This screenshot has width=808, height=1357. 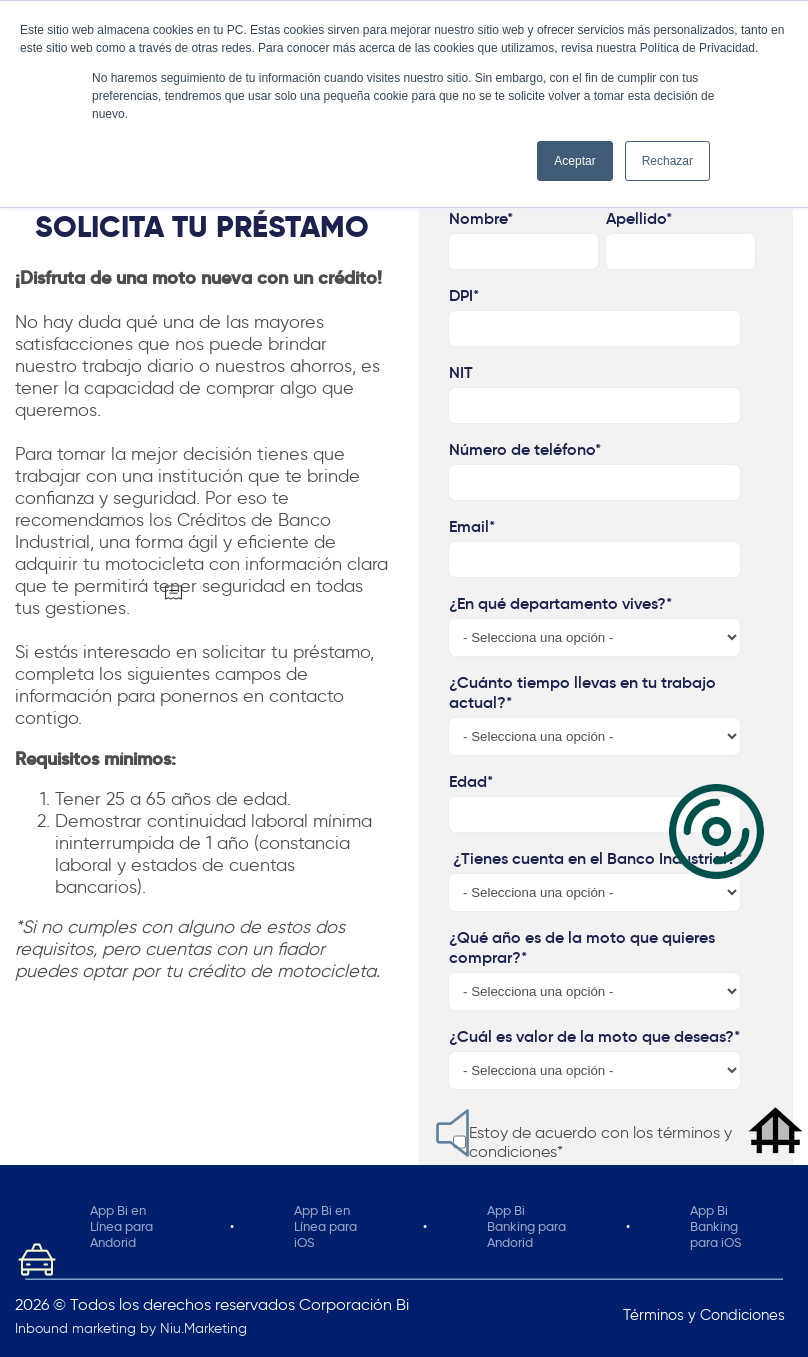 What do you see at coordinates (37, 1262) in the screenshot?
I see `request a taxi or cab ride` at bounding box center [37, 1262].